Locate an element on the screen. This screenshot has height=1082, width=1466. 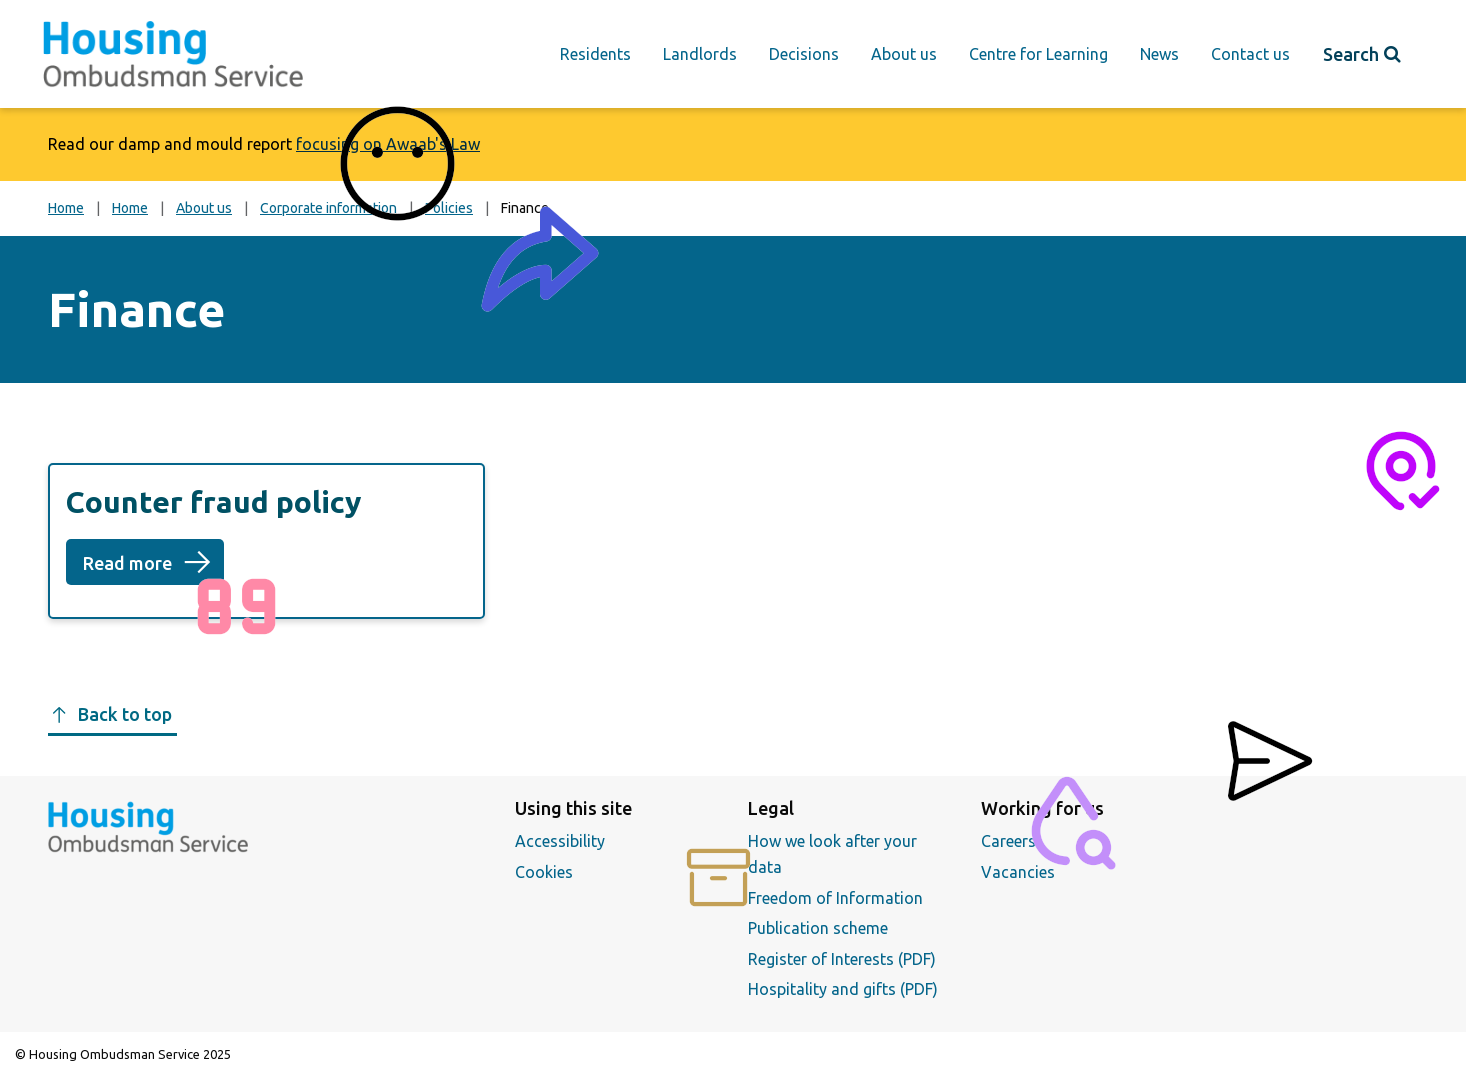
neutral reaction or feedback option is located at coordinates (397, 163).